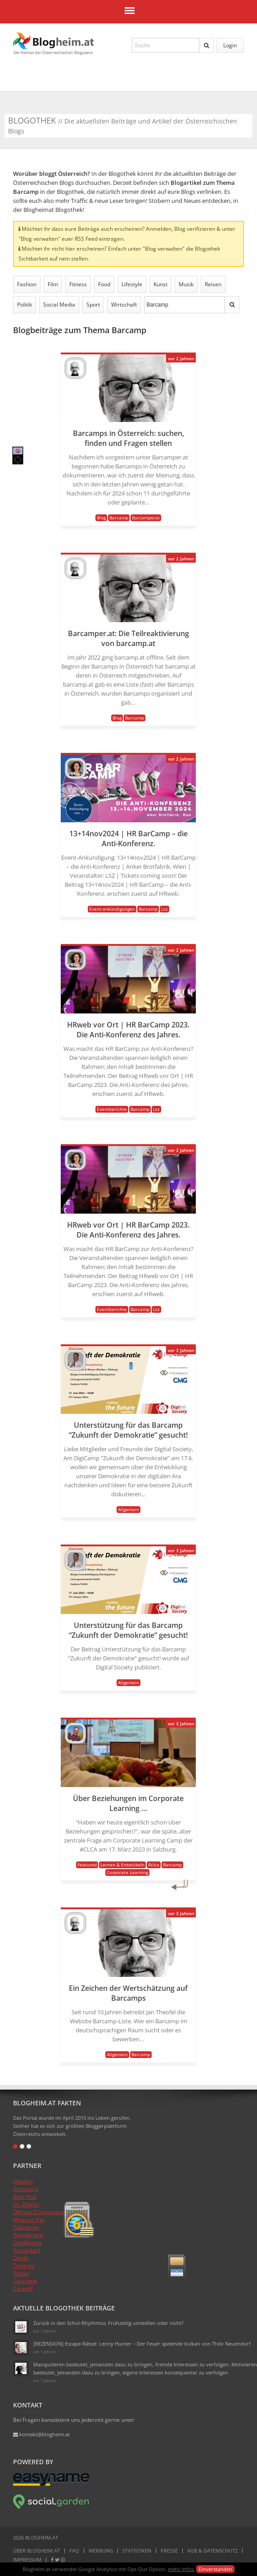 This screenshot has height=2576, width=257. Describe the element at coordinates (77, 2220) in the screenshot. I see `indicates a locked RAID 6 storage array` at that location.